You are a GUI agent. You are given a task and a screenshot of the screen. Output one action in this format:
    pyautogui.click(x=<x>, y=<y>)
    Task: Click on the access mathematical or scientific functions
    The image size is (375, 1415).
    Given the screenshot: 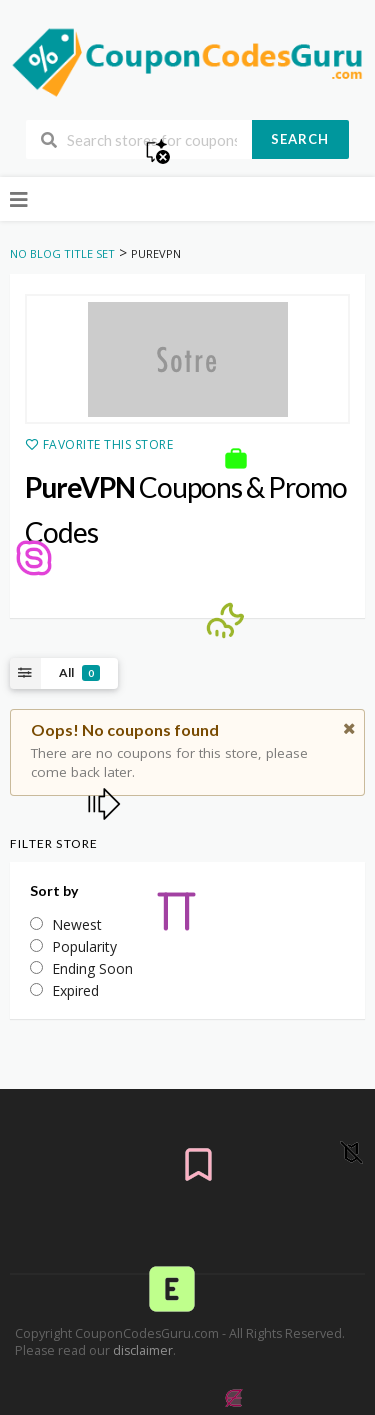 What is the action you would take?
    pyautogui.click(x=176, y=911)
    